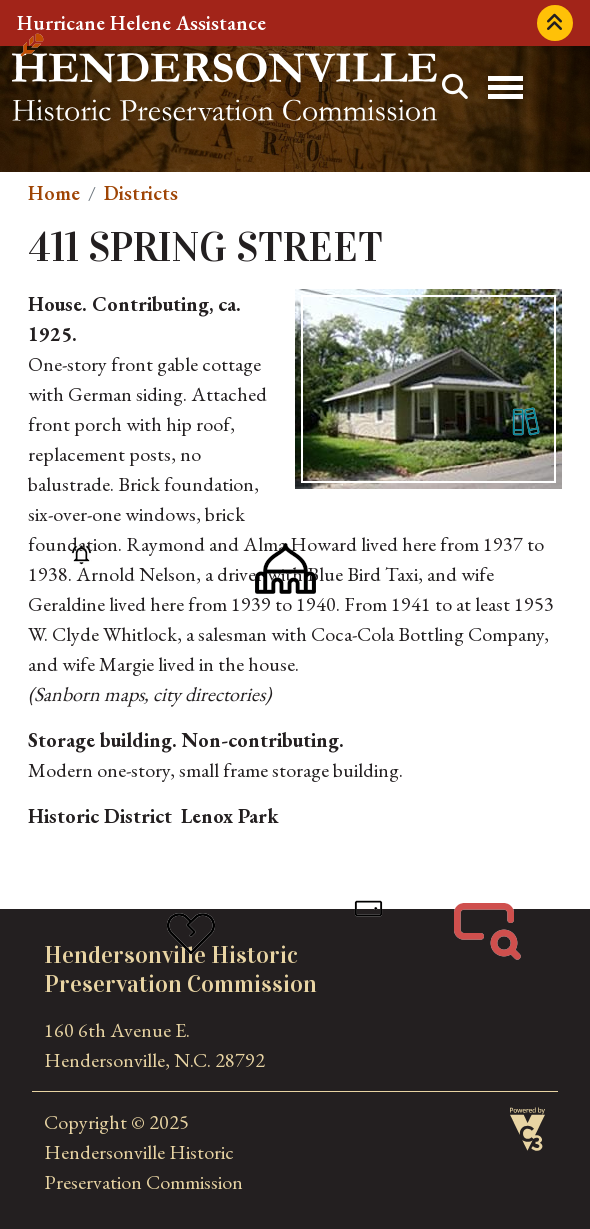 This screenshot has width=590, height=1229. I want to click on search within an input field, so click(484, 923).